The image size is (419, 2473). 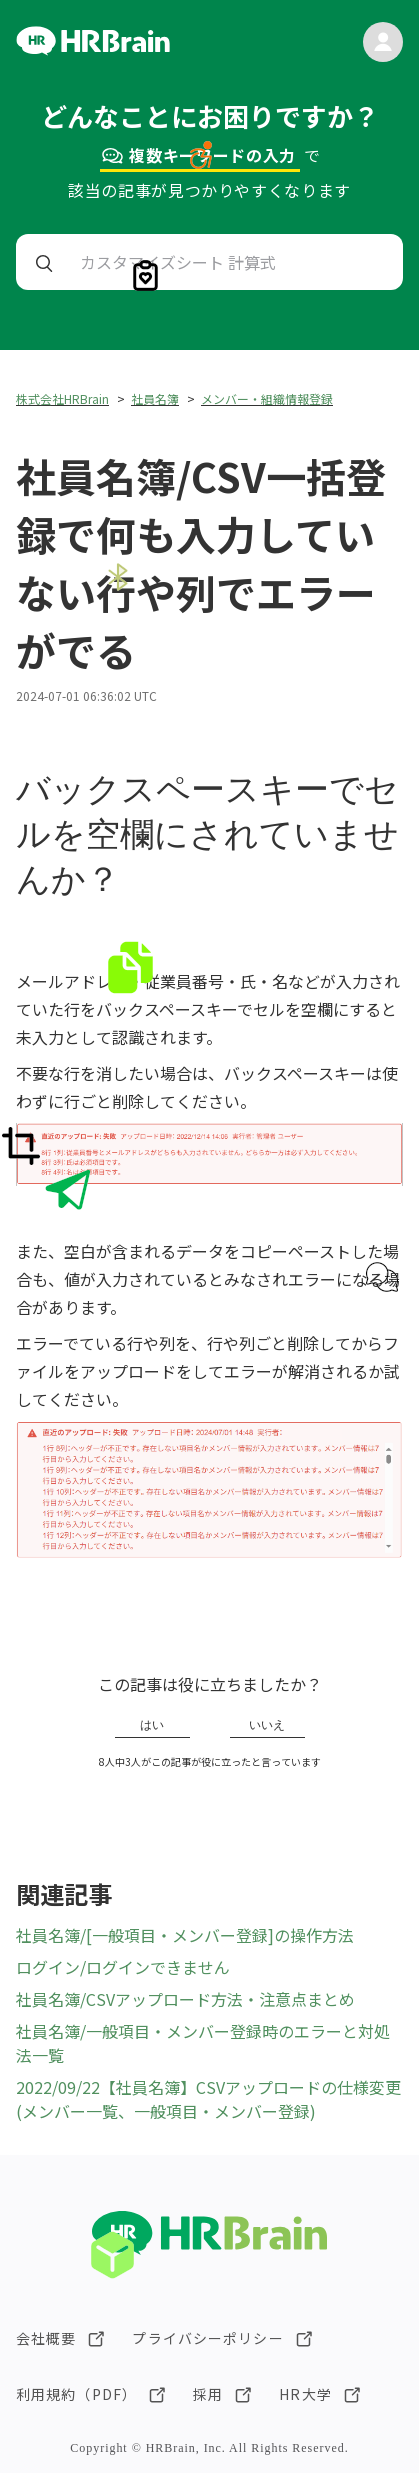 I want to click on open Telegram messaging app, so click(x=69, y=1190).